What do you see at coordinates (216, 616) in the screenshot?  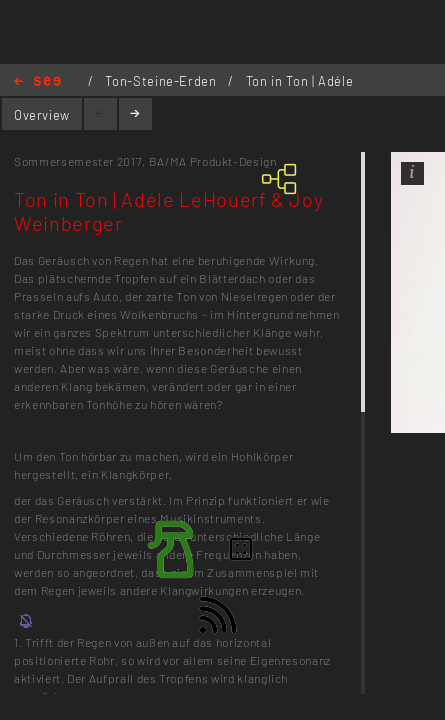 I see `subscribe to RSS feed` at bounding box center [216, 616].